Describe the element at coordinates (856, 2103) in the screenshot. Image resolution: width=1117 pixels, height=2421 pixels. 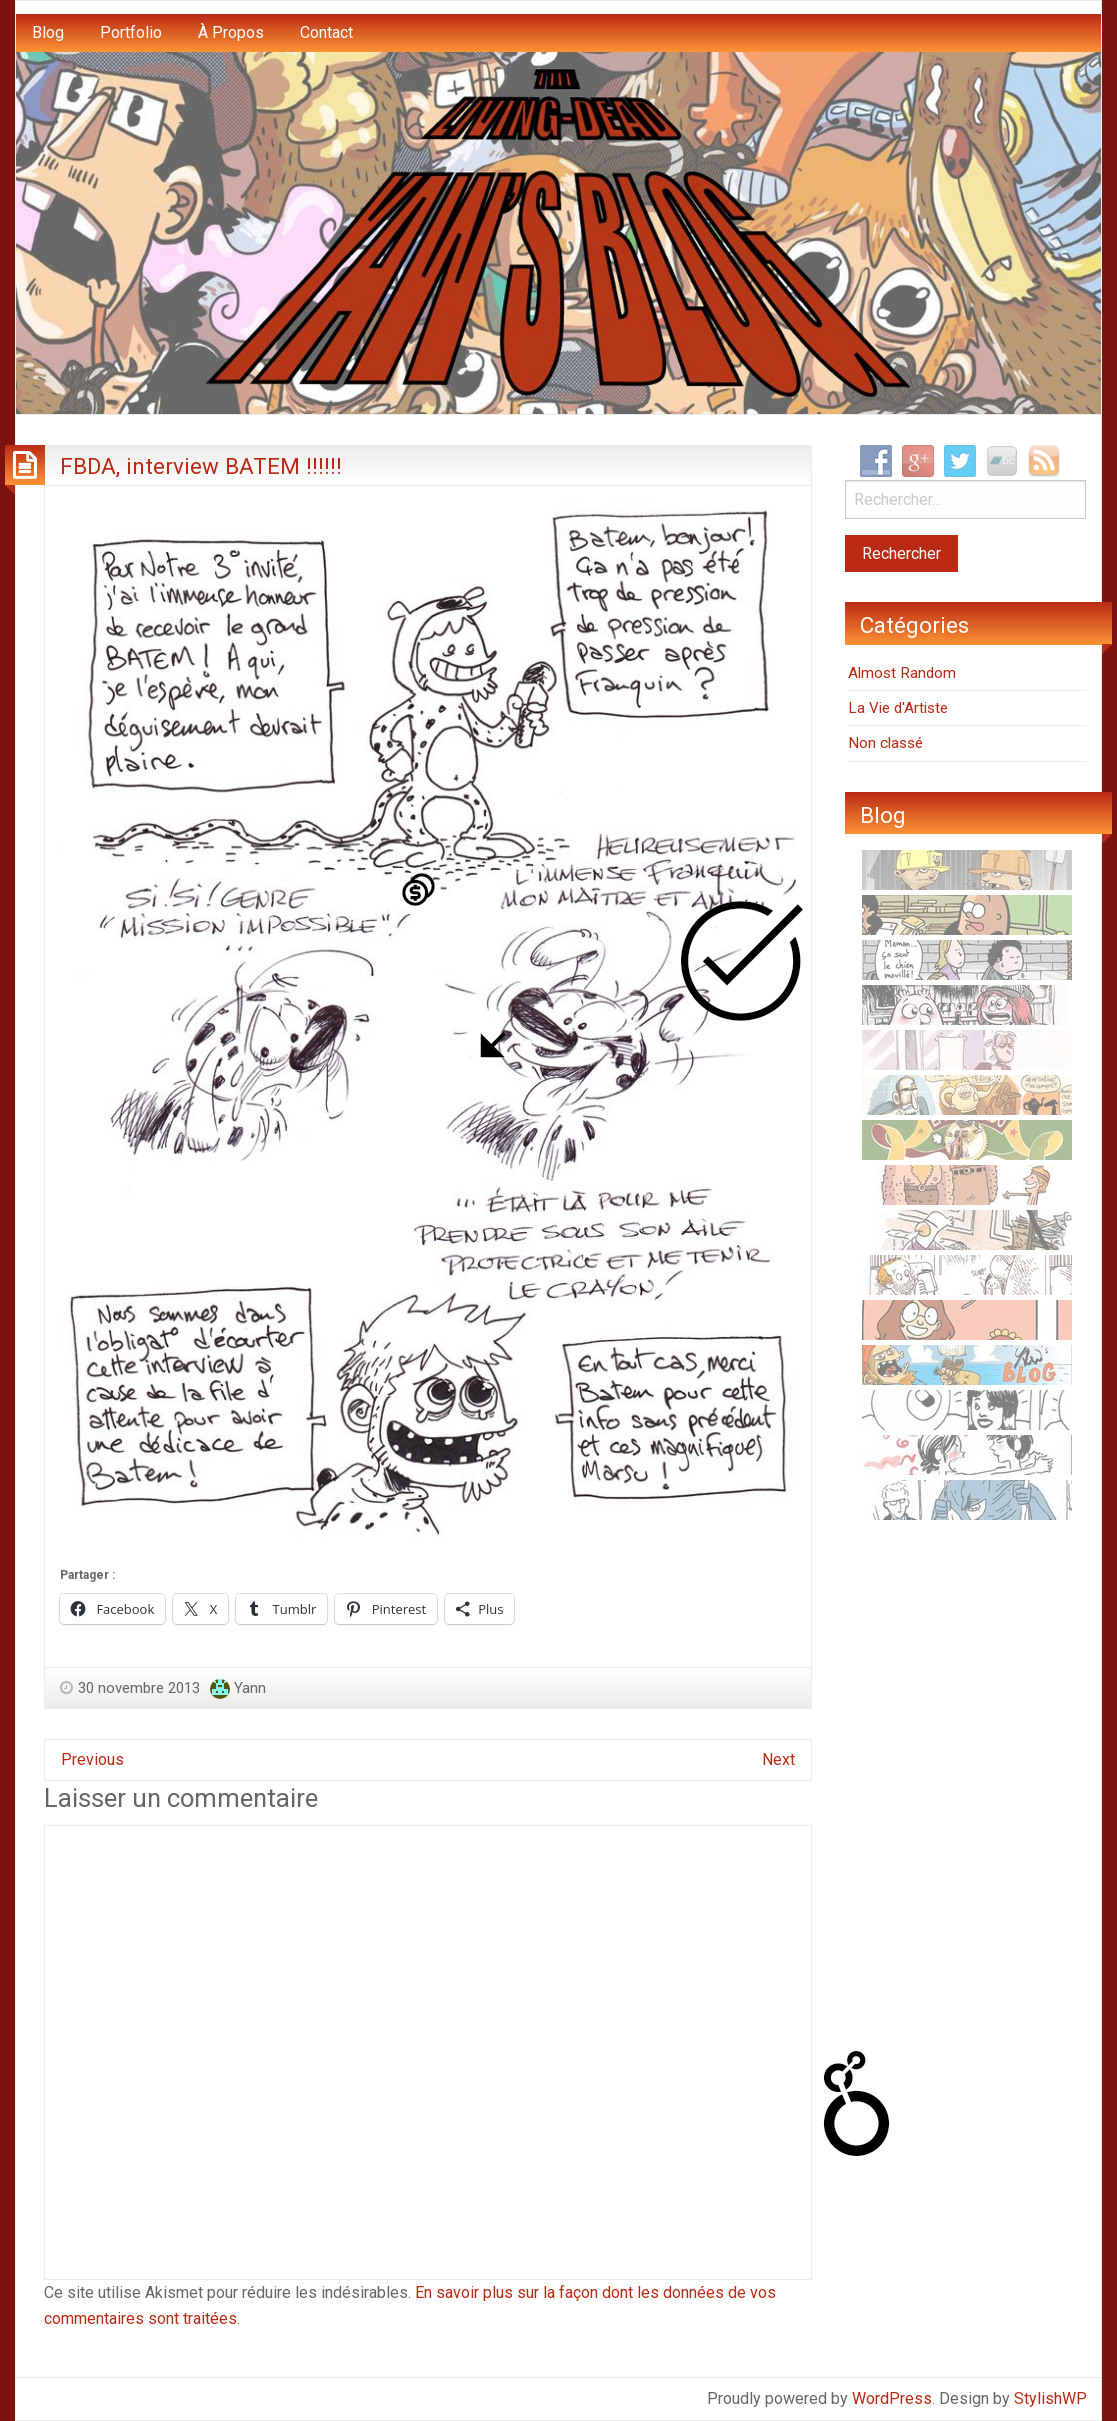
I see `open looker data analytics platform` at that location.